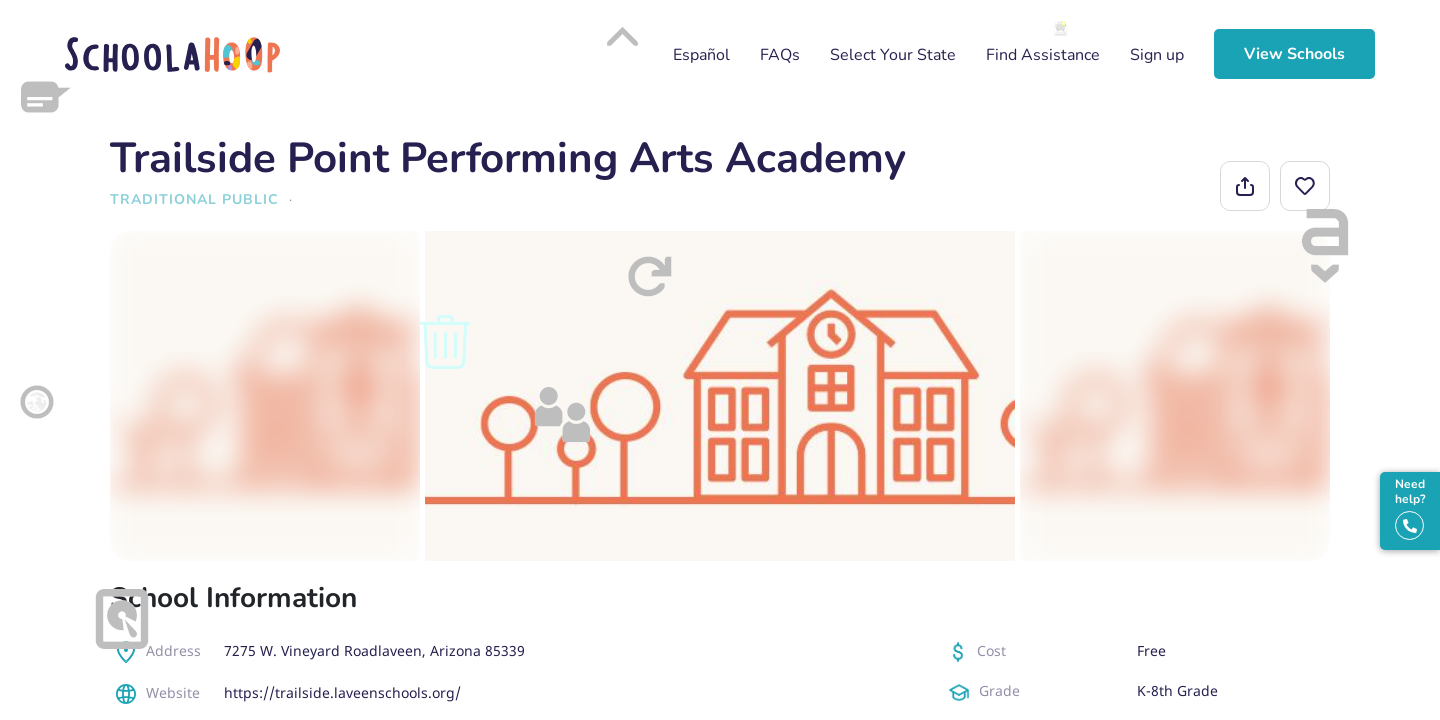 The image size is (1440, 720). I want to click on access hard drive storage, so click(122, 619).